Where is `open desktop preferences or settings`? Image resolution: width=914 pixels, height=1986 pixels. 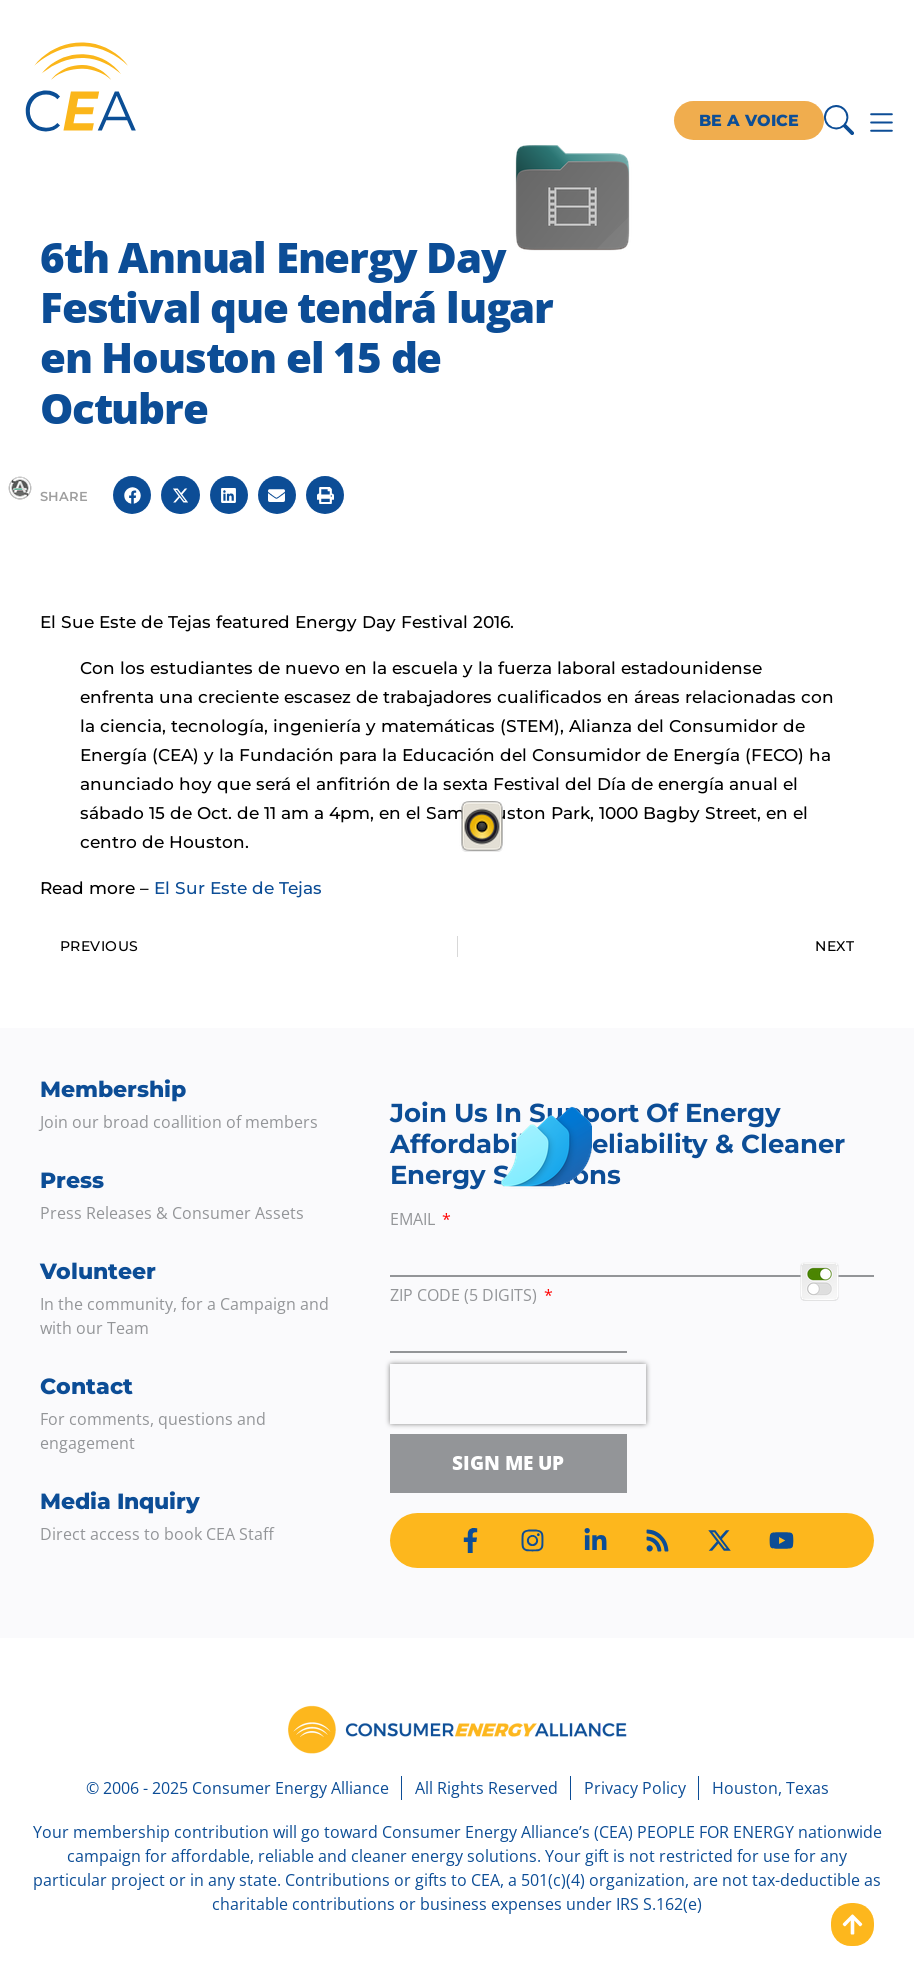 open desktop preferences or settings is located at coordinates (819, 1281).